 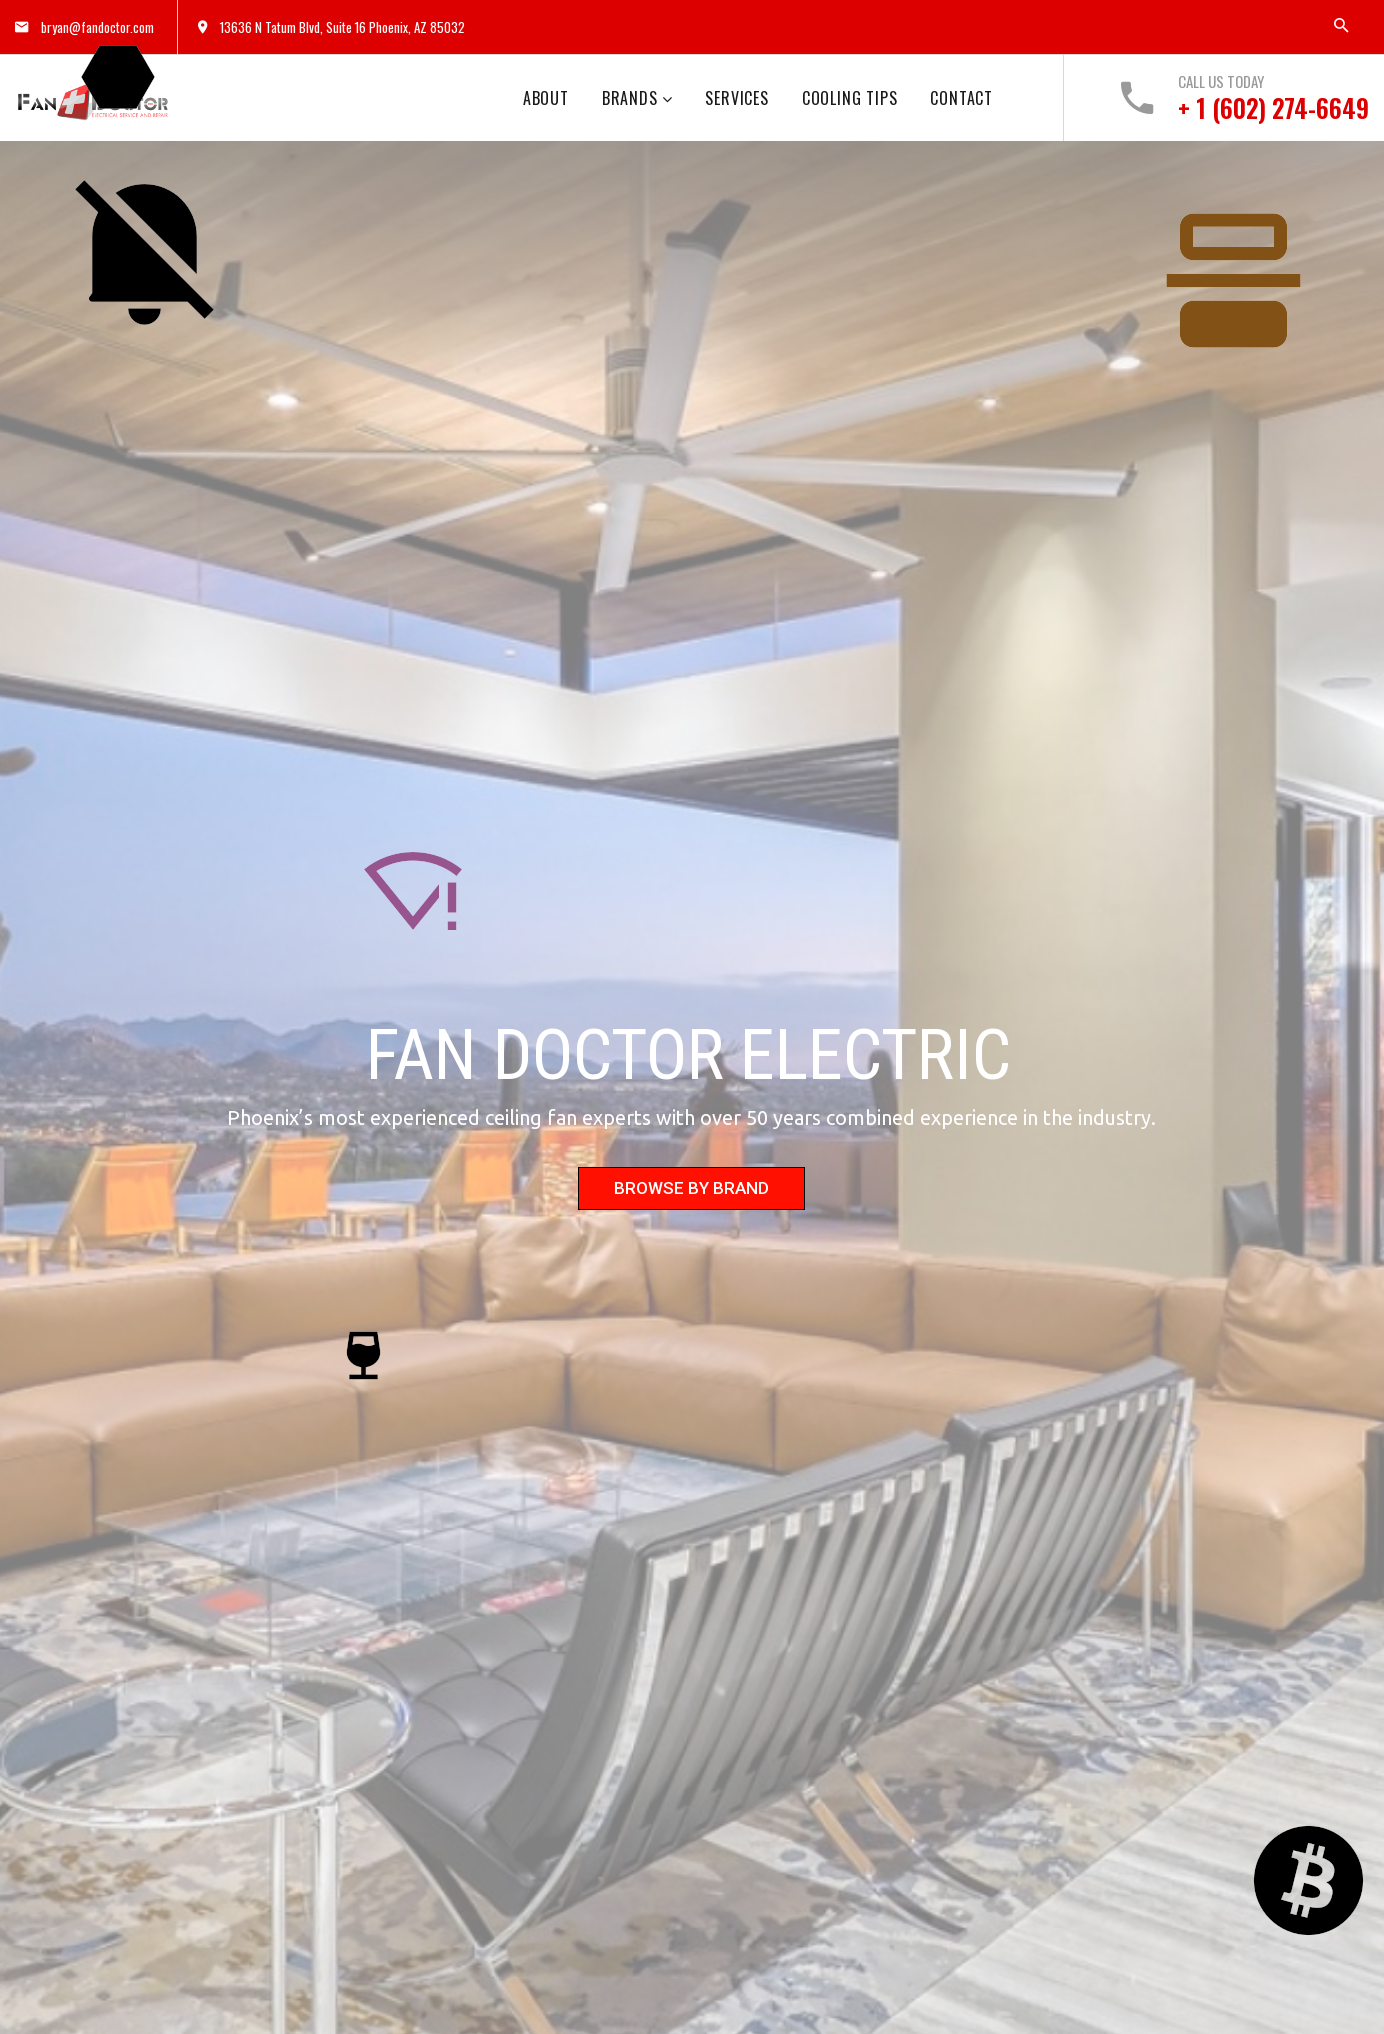 What do you see at coordinates (118, 77) in the screenshot?
I see `generic shape or placeholder icon` at bounding box center [118, 77].